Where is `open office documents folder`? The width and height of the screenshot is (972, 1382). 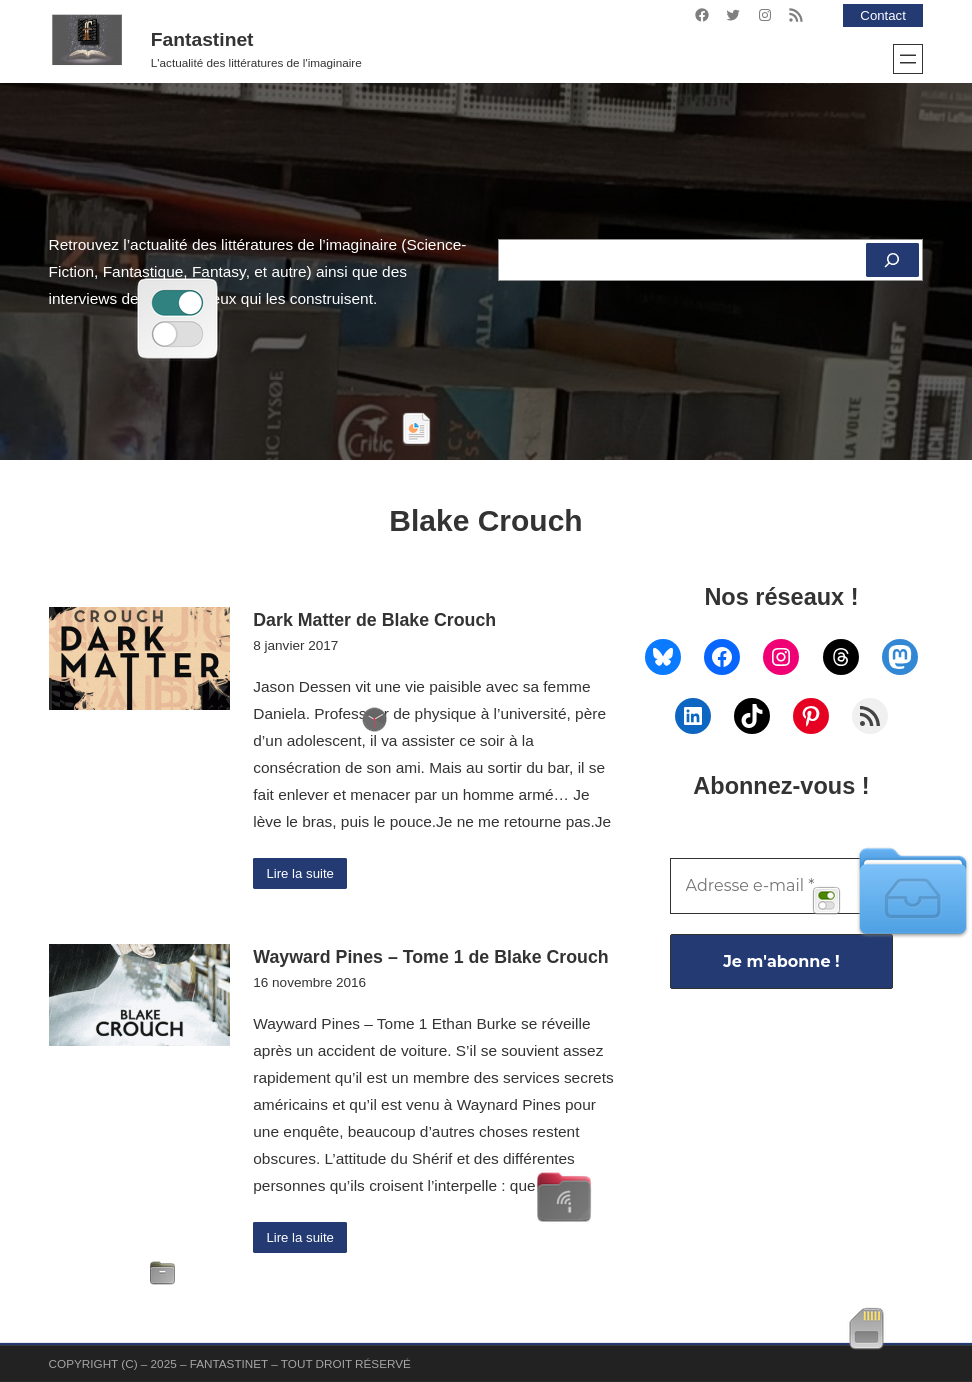 open office documents folder is located at coordinates (913, 891).